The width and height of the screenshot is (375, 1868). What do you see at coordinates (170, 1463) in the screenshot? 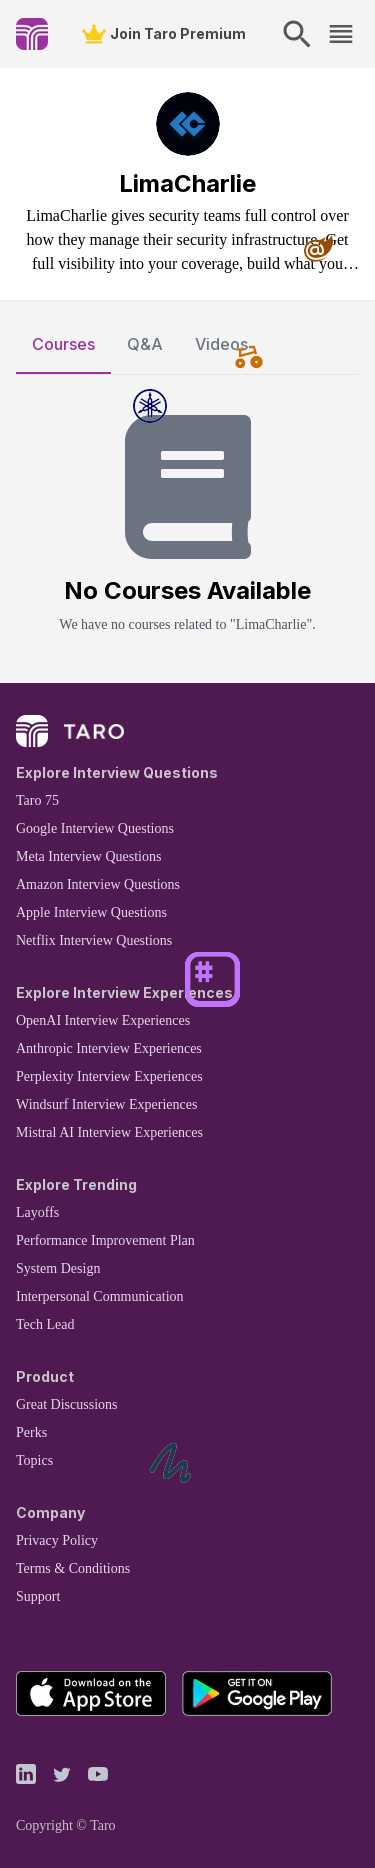
I see `open sketching or drawing tool` at bounding box center [170, 1463].